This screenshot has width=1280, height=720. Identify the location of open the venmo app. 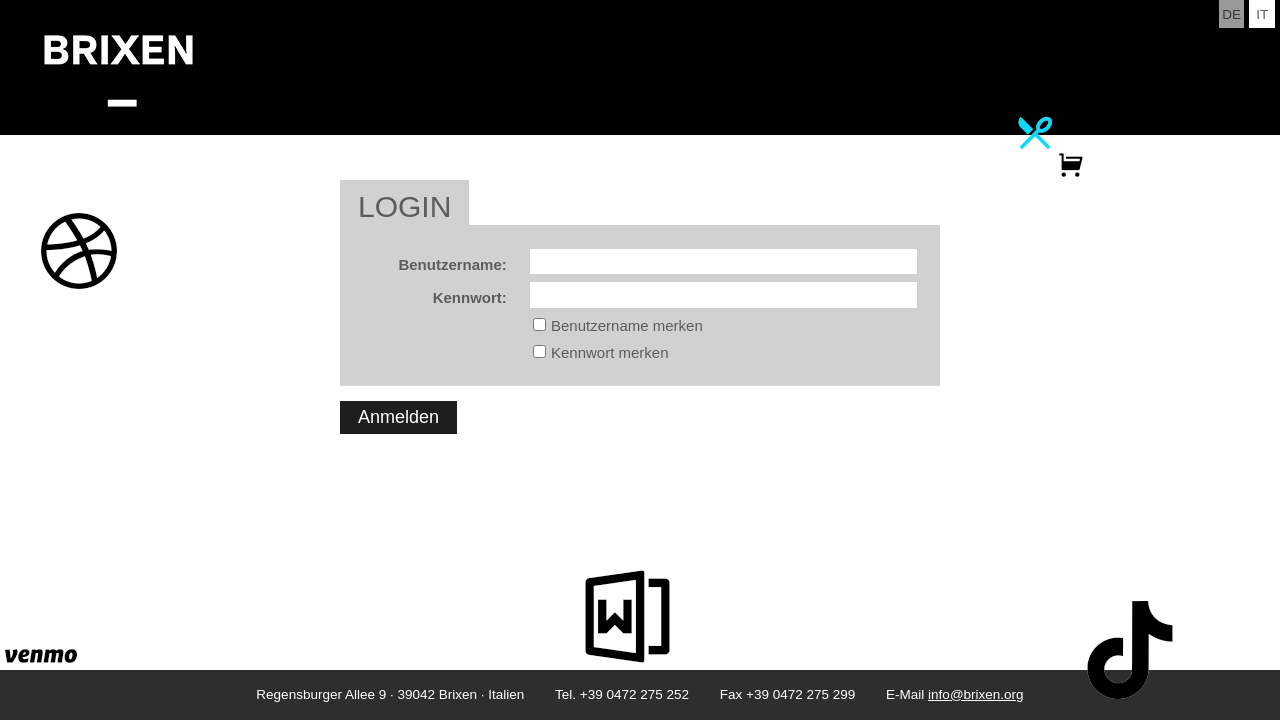
(41, 656).